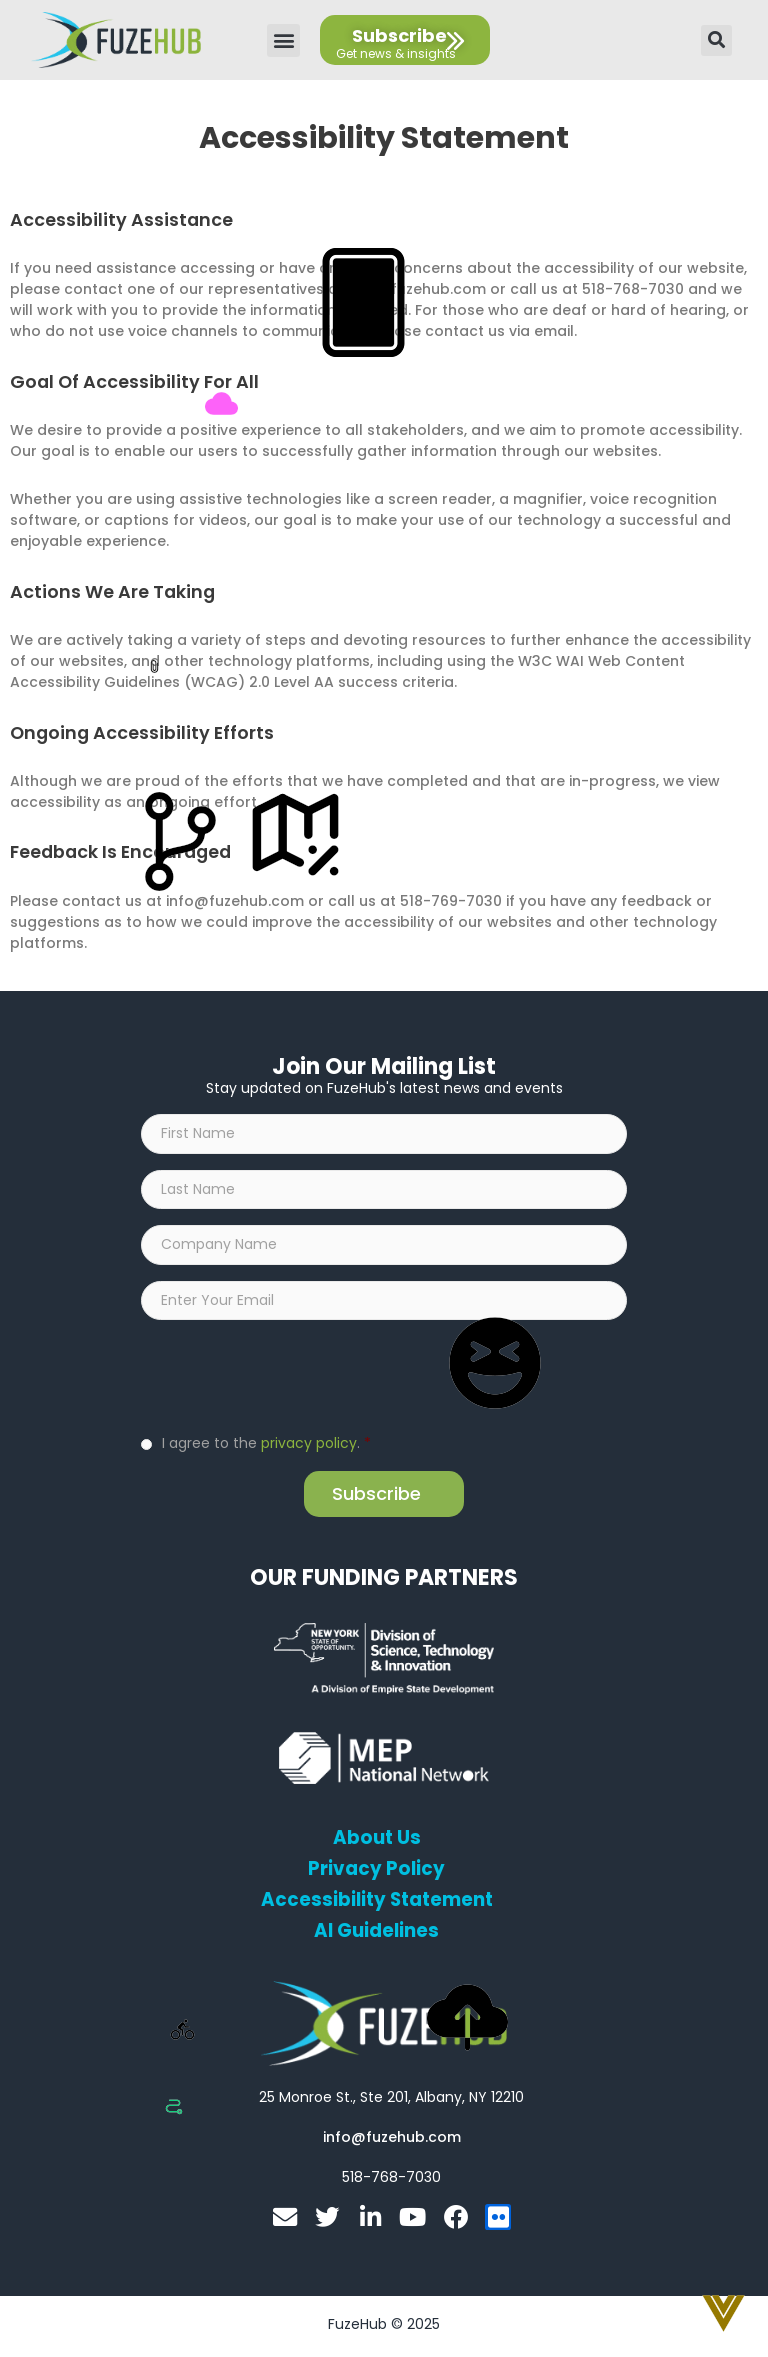  Describe the element at coordinates (467, 2017) in the screenshot. I see `upload a file to the cloud` at that location.